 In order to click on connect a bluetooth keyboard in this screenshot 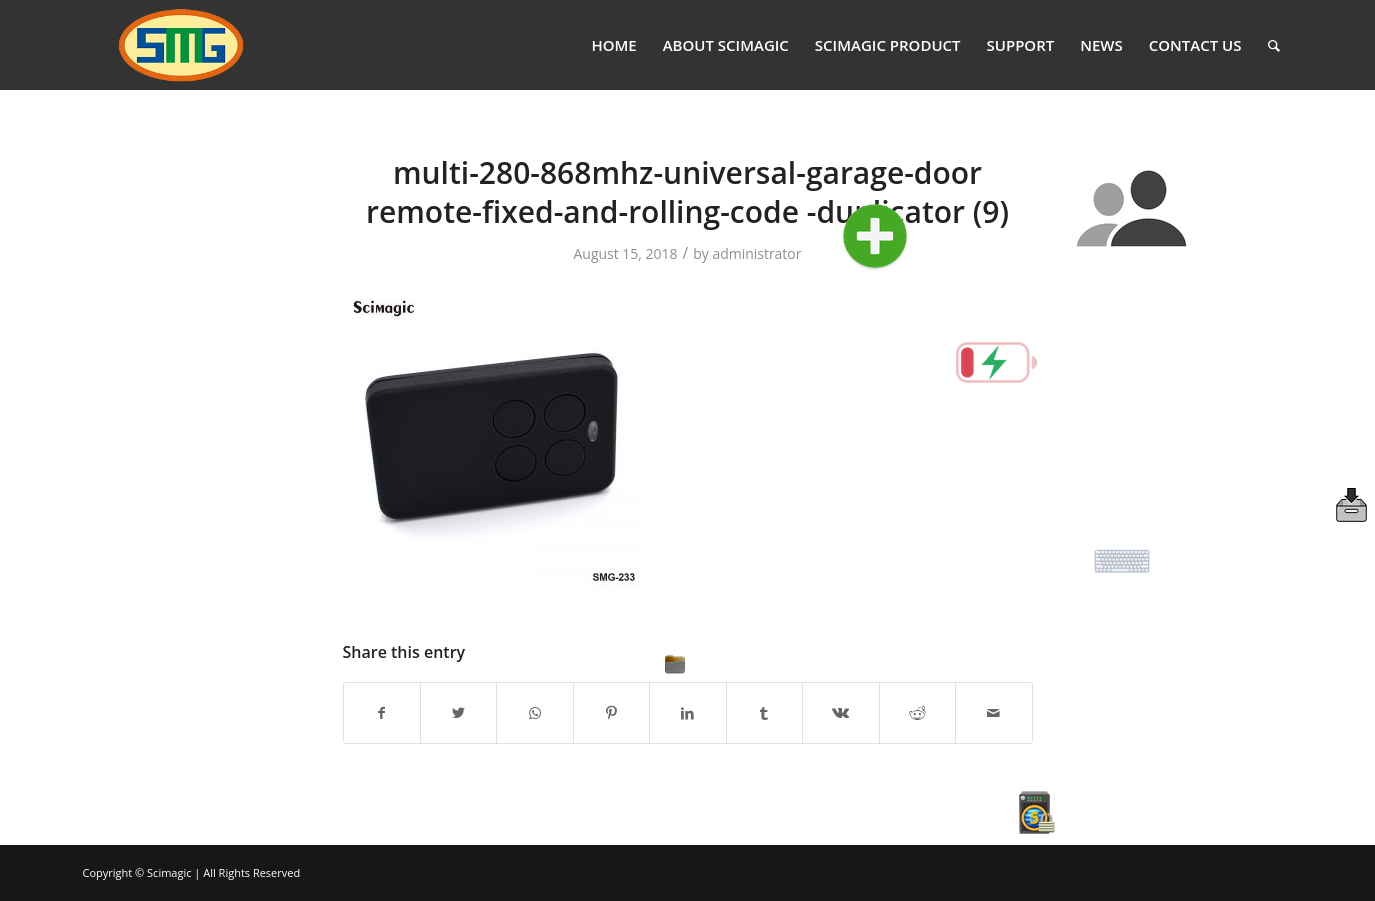, I will do `click(1122, 561)`.